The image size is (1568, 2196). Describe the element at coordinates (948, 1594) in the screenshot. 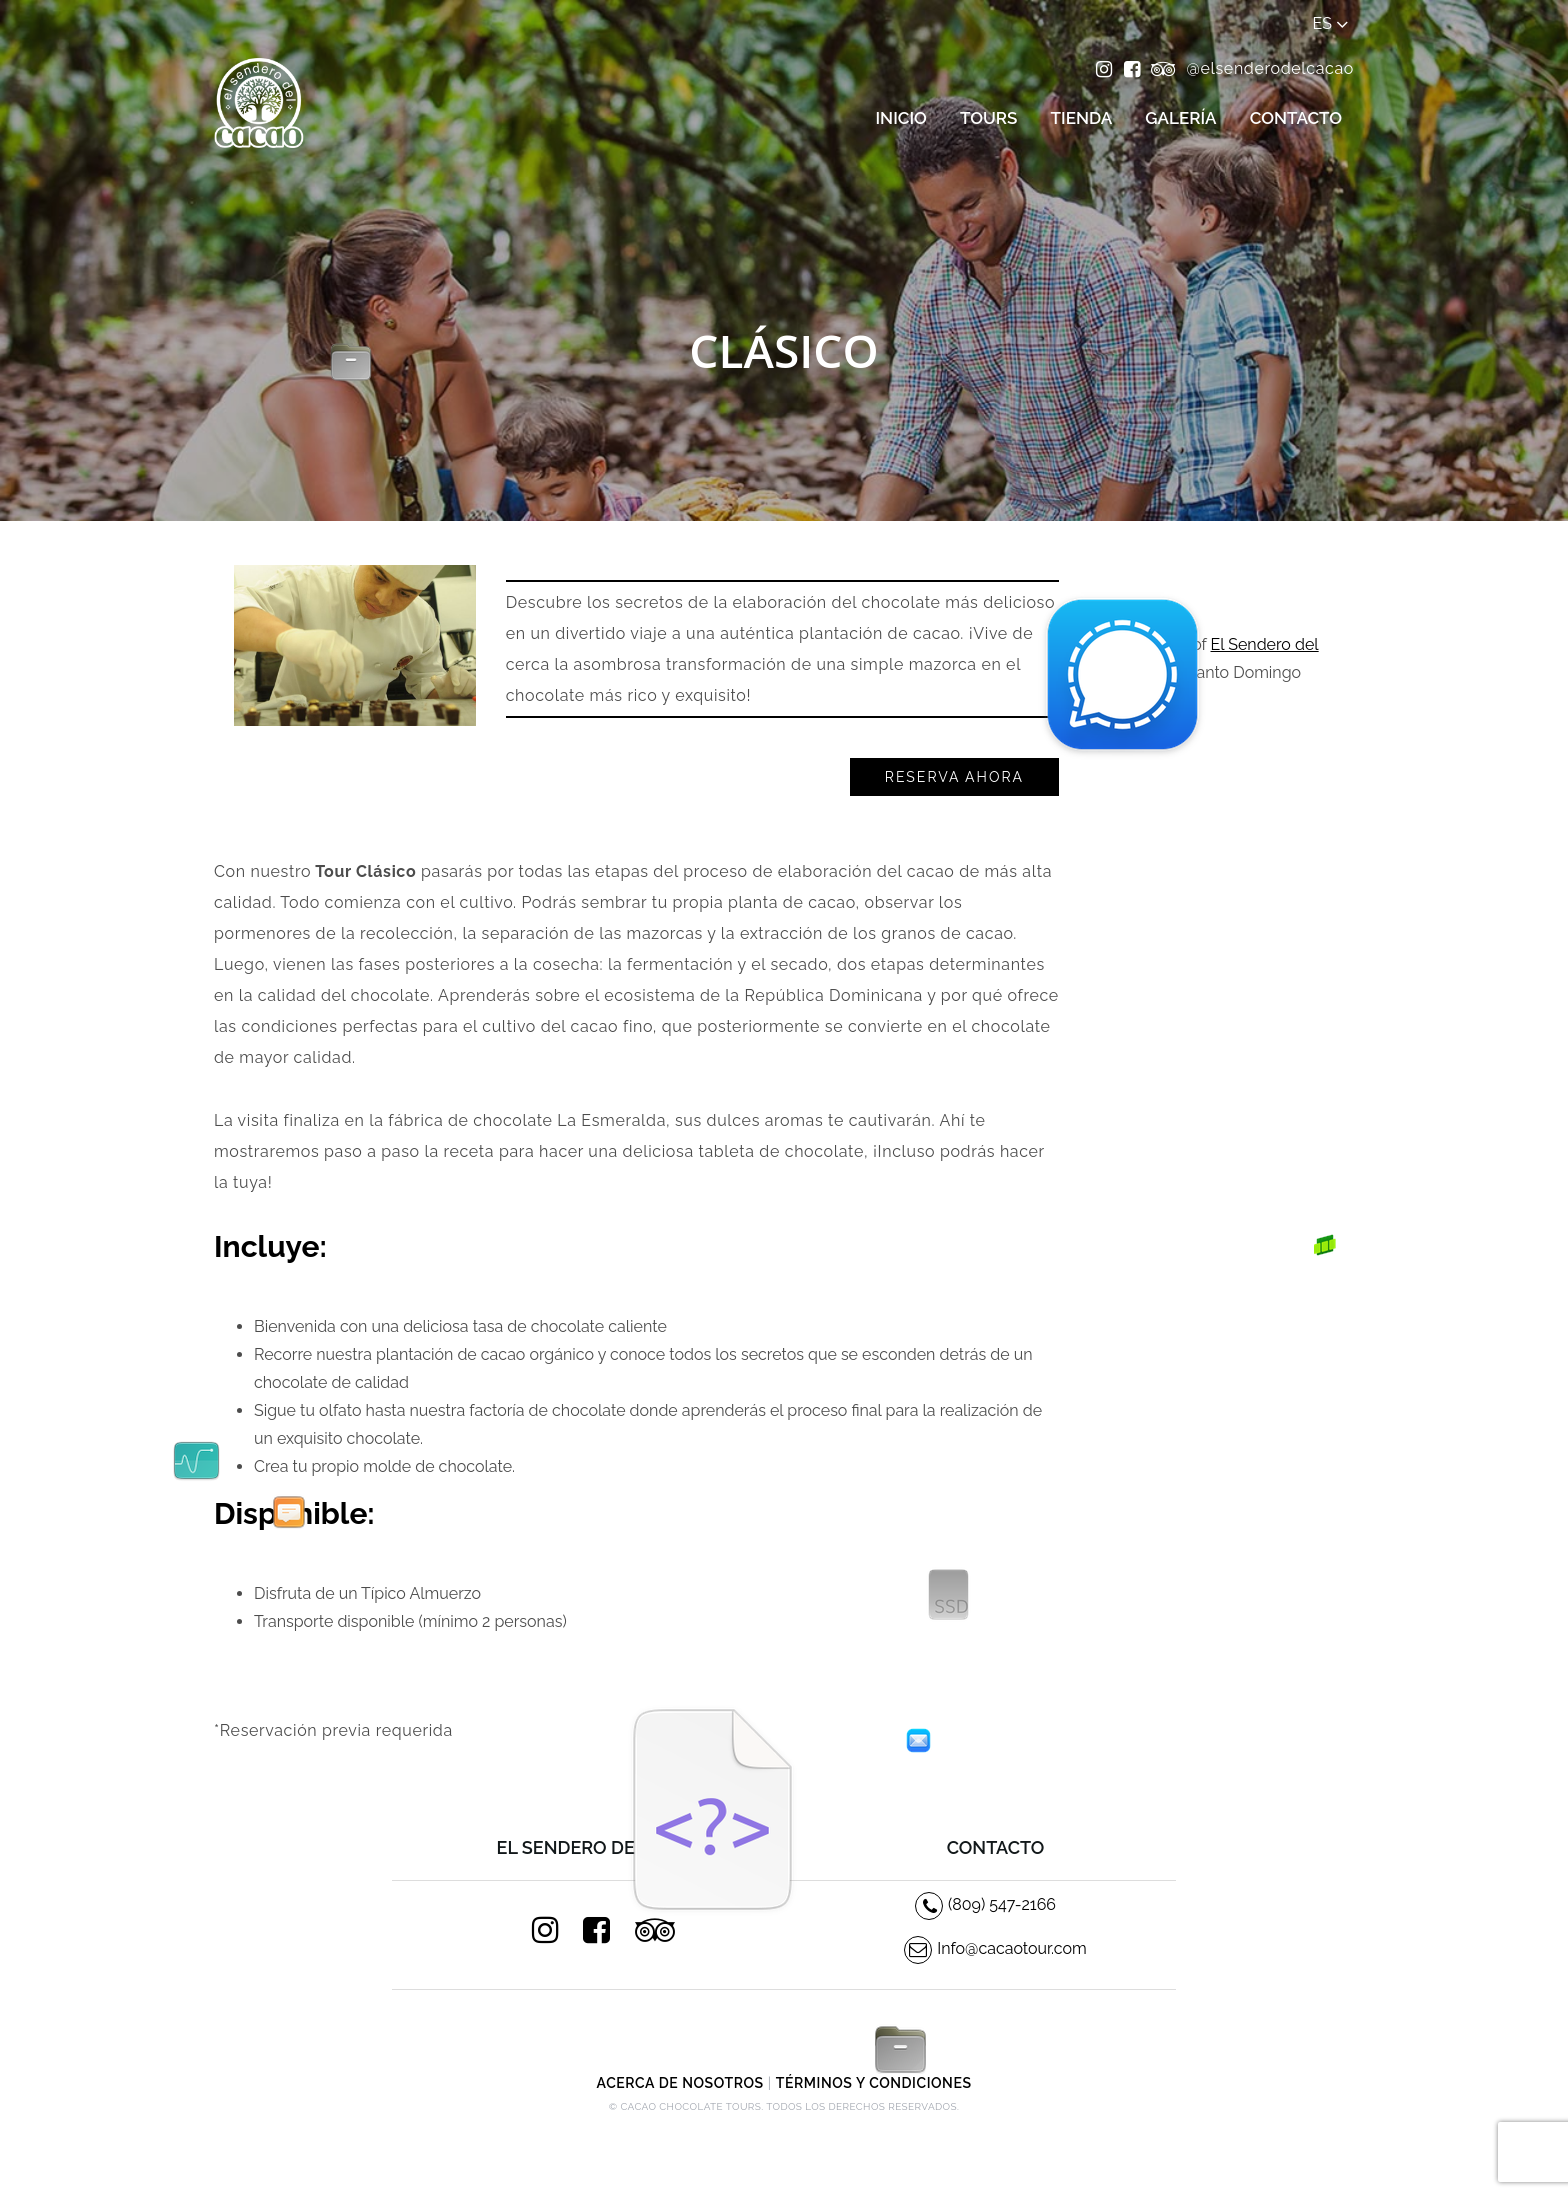

I see `indicates a solid state drive (SSD) storage device` at that location.